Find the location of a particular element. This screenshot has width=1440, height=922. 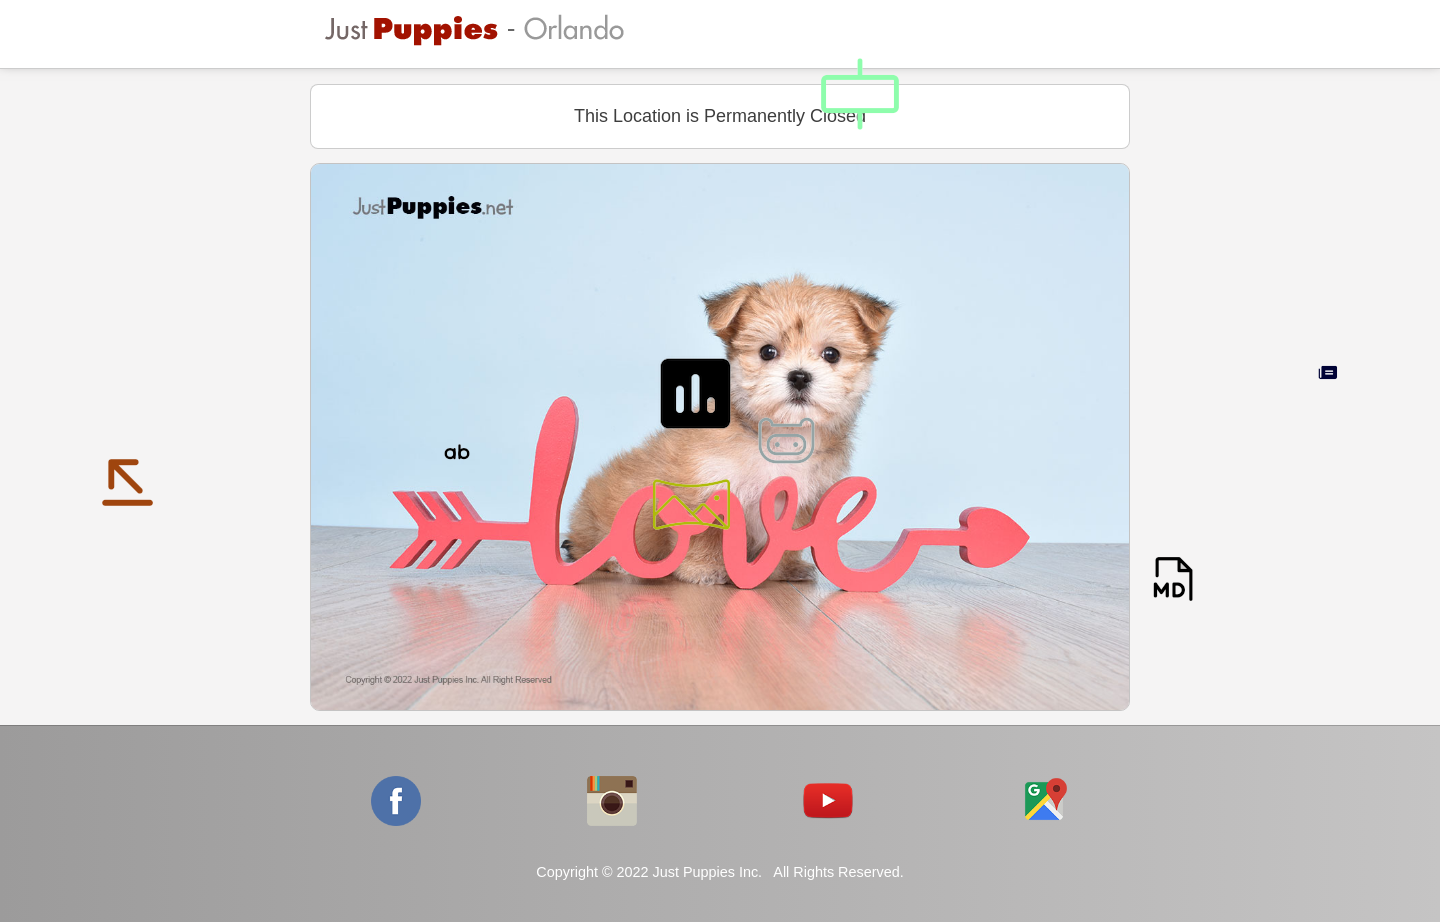

convert text to lowercase is located at coordinates (457, 453).